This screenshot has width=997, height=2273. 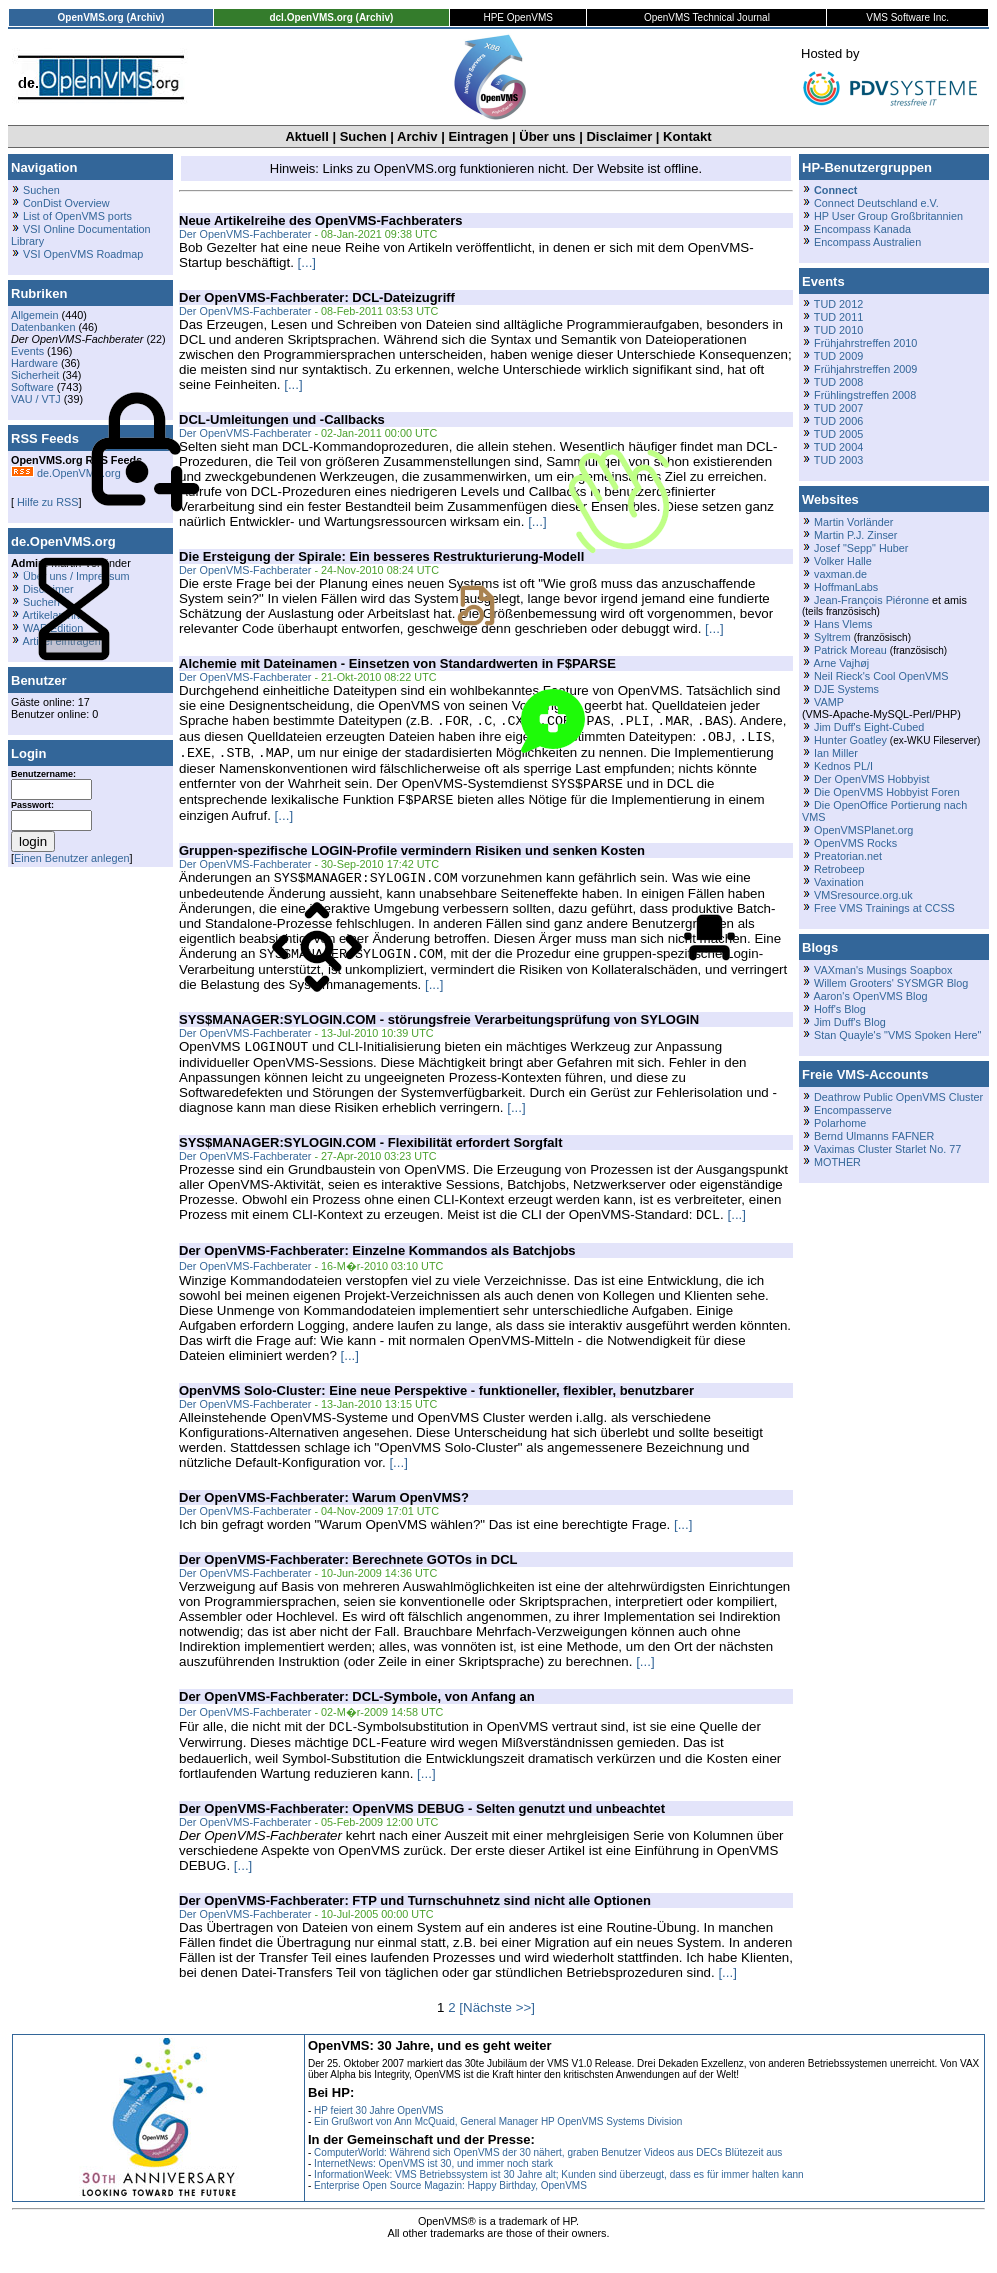 I want to click on reserve a seat for an event, so click(x=709, y=937).